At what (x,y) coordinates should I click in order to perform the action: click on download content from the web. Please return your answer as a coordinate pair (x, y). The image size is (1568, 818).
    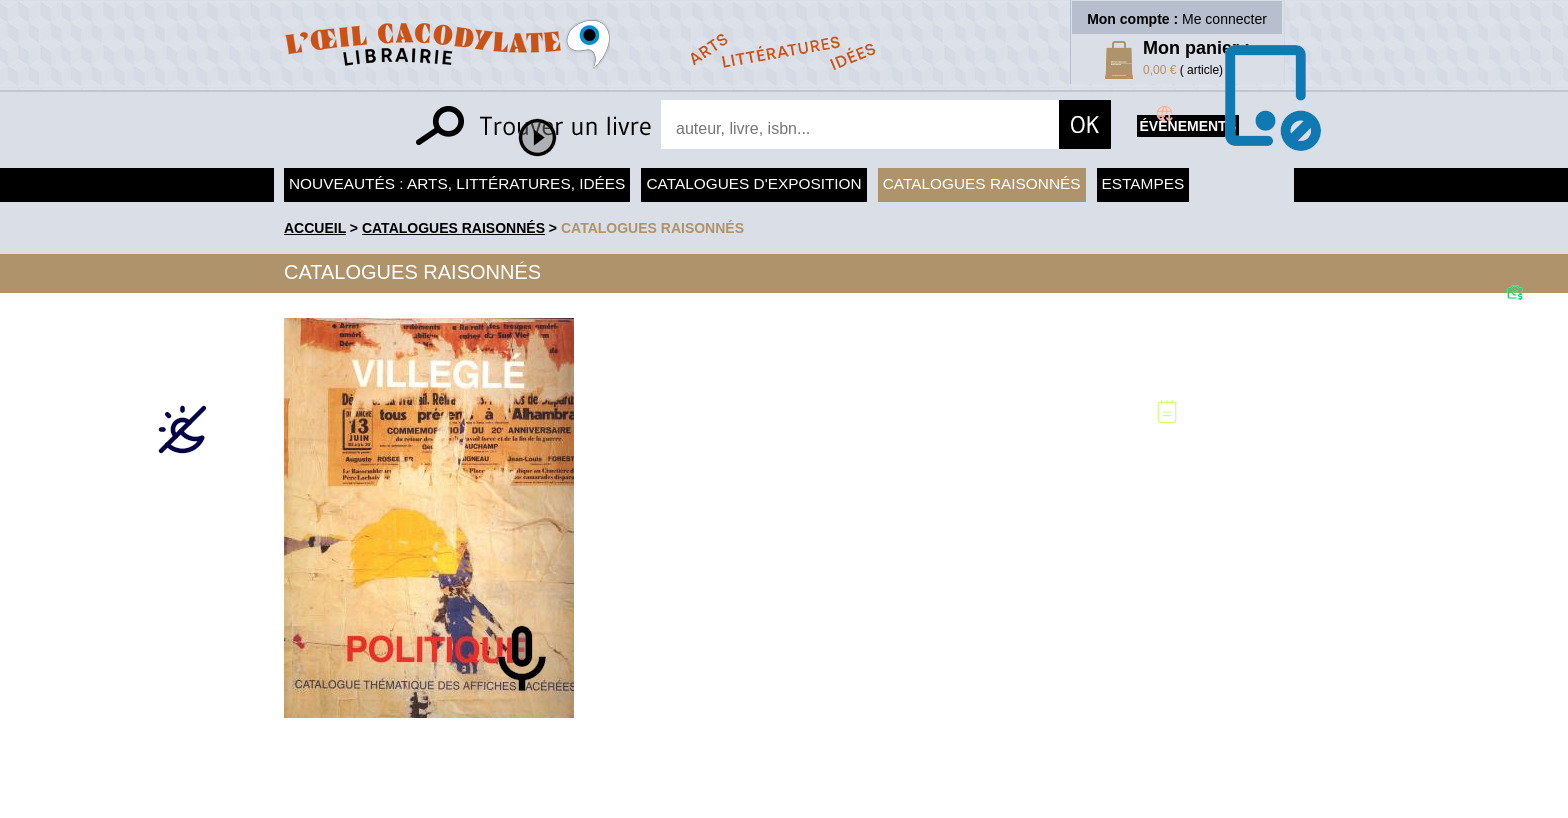
    Looking at the image, I should click on (1164, 113).